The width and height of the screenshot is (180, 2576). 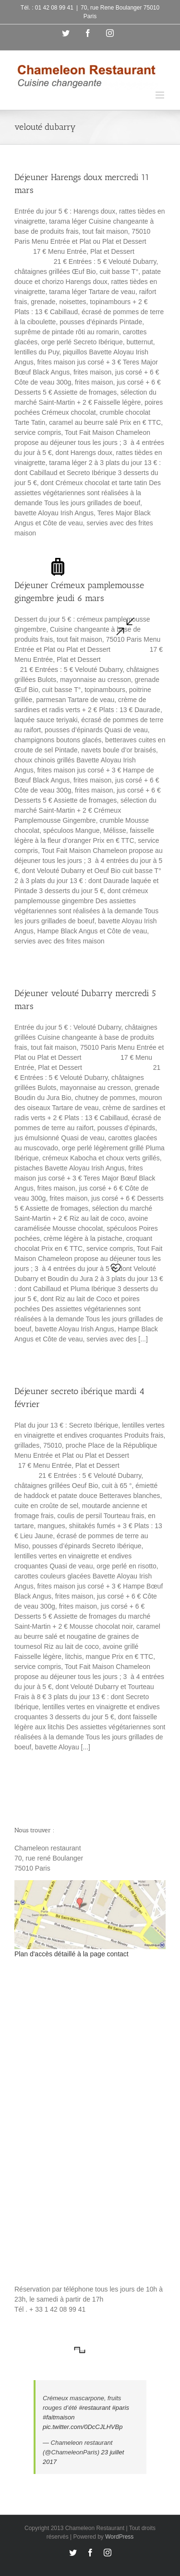 I want to click on view health or fitness metrics, so click(x=116, y=1268).